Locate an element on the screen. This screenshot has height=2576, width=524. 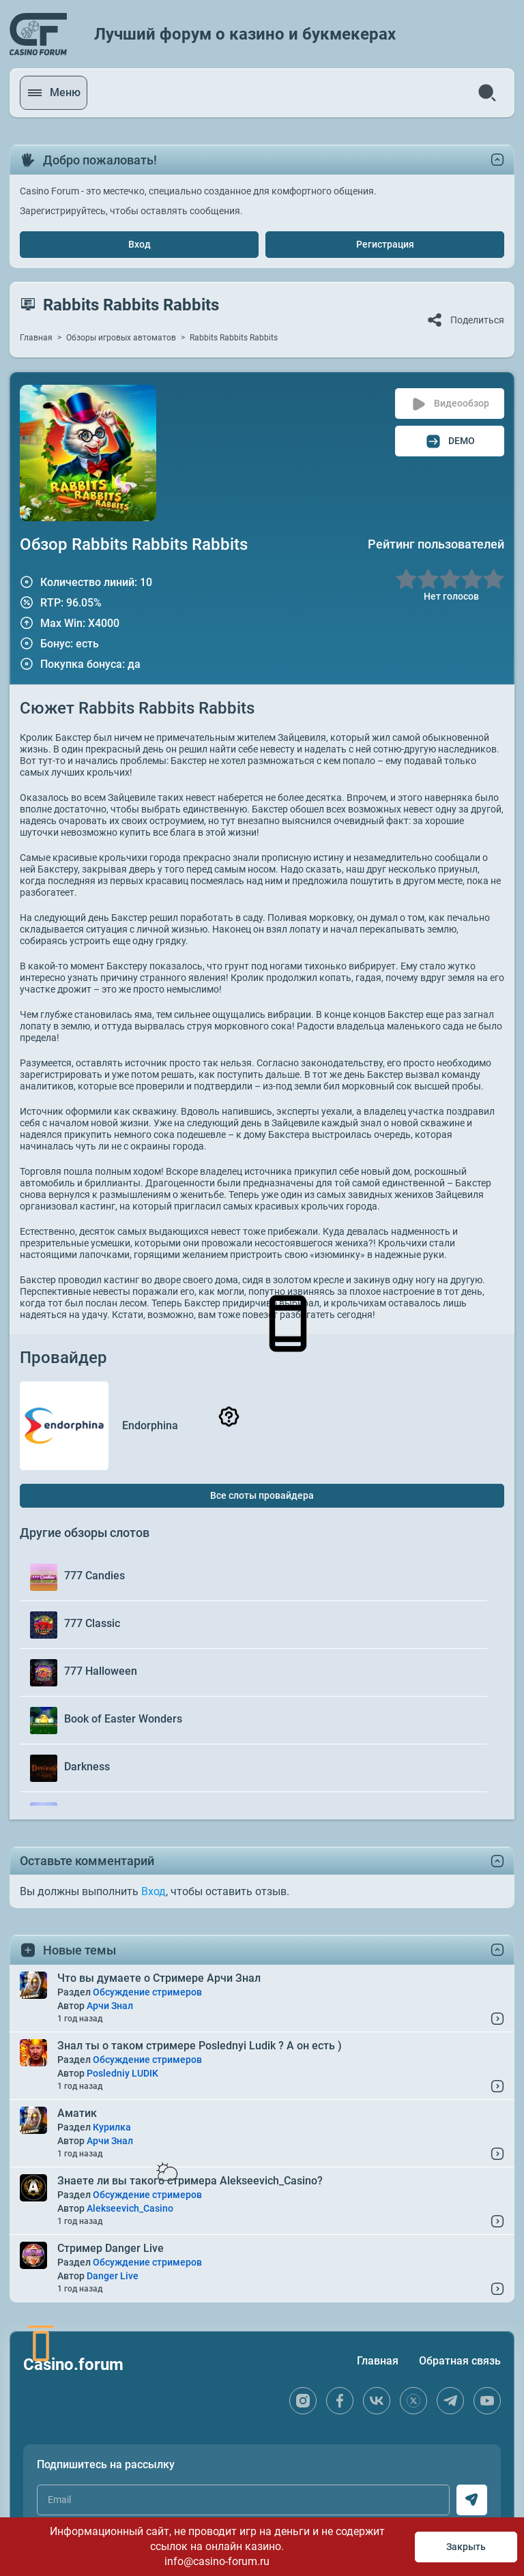
align element to top edge is located at coordinates (41, 2343).